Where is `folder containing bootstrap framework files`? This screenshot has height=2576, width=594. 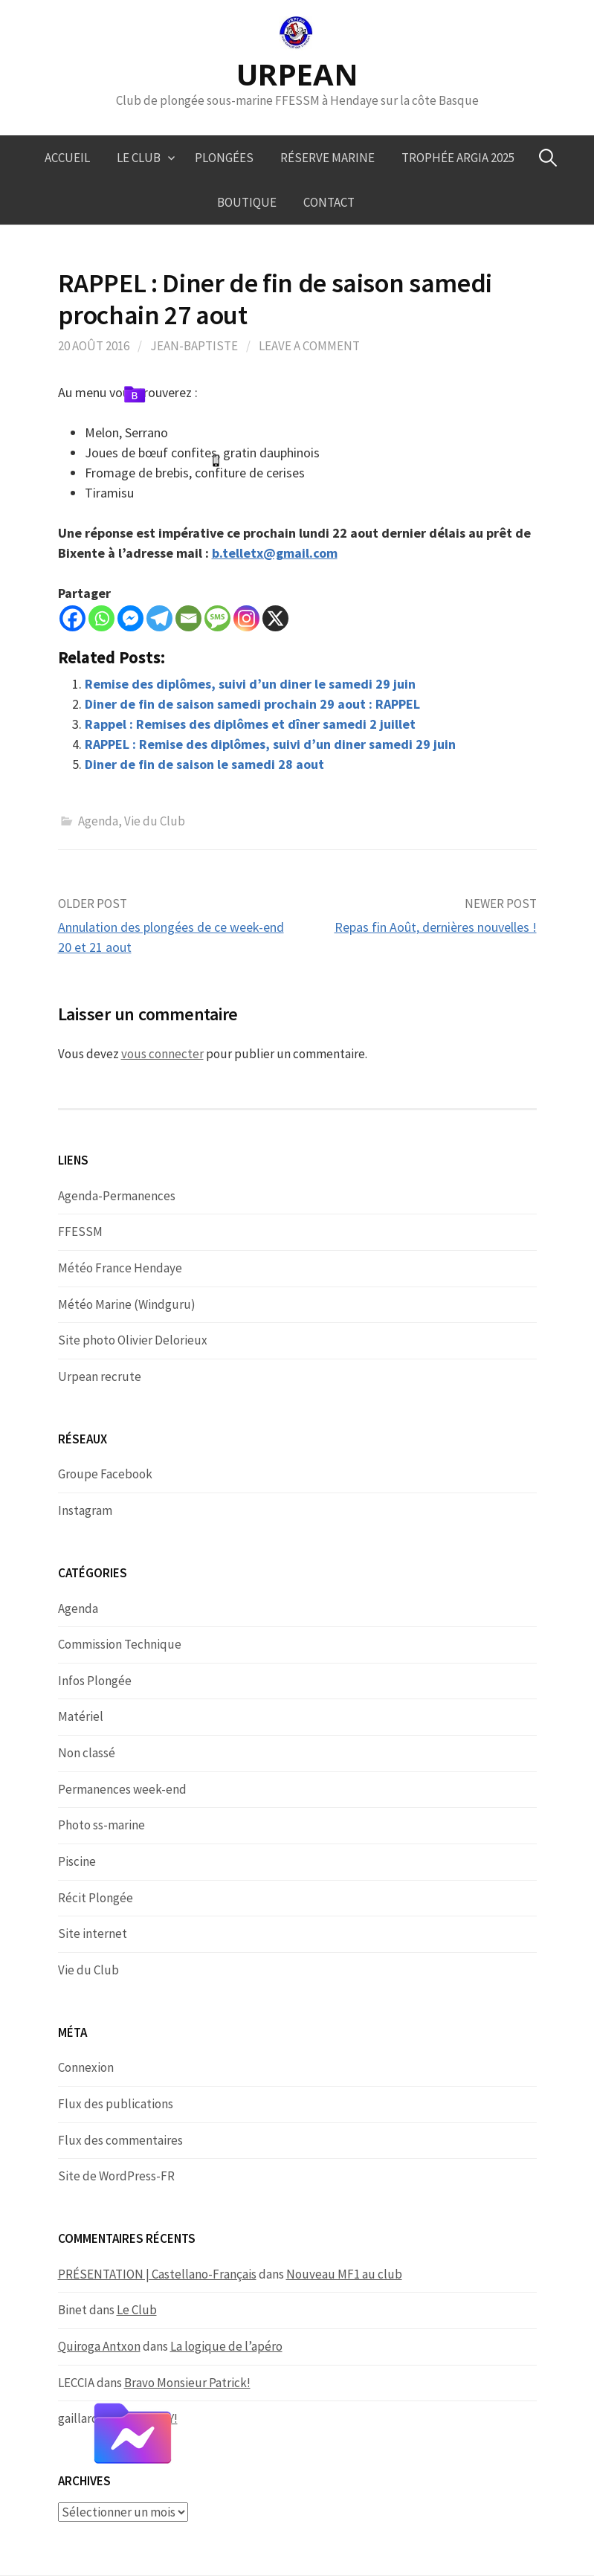 folder containing bootstrap framework files is located at coordinates (135, 395).